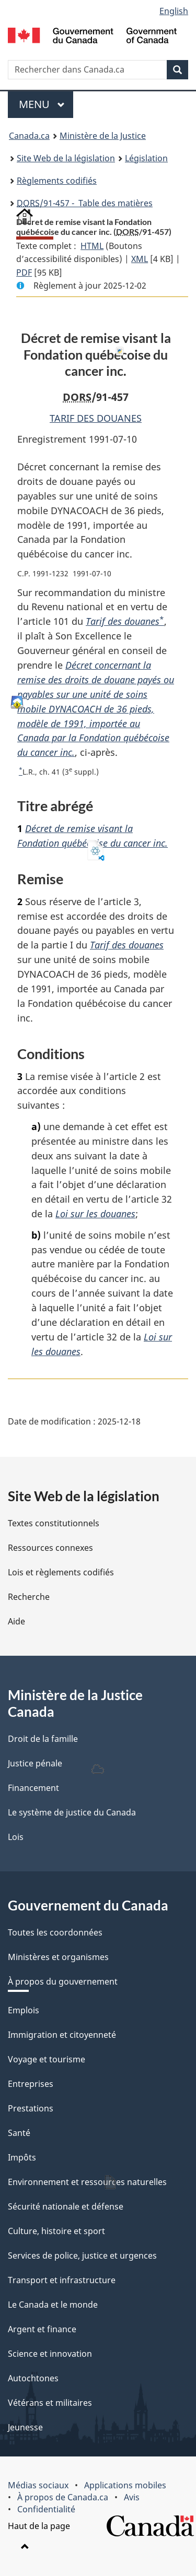 This screenshot has width=196, height=2576. I want to click on access iDisk cloud storage for user files, so click(17, 702).